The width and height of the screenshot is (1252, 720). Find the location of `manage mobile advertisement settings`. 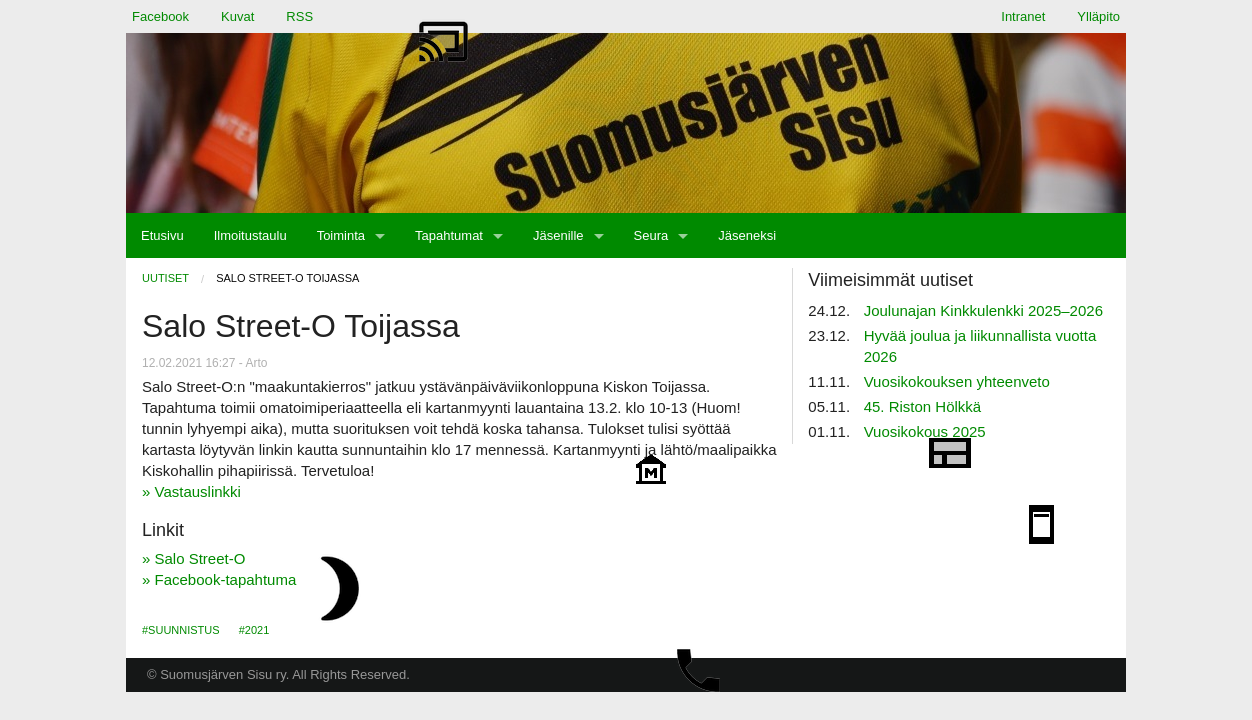

manage mobile advertisement settings is located at coordinates (1041, 524).